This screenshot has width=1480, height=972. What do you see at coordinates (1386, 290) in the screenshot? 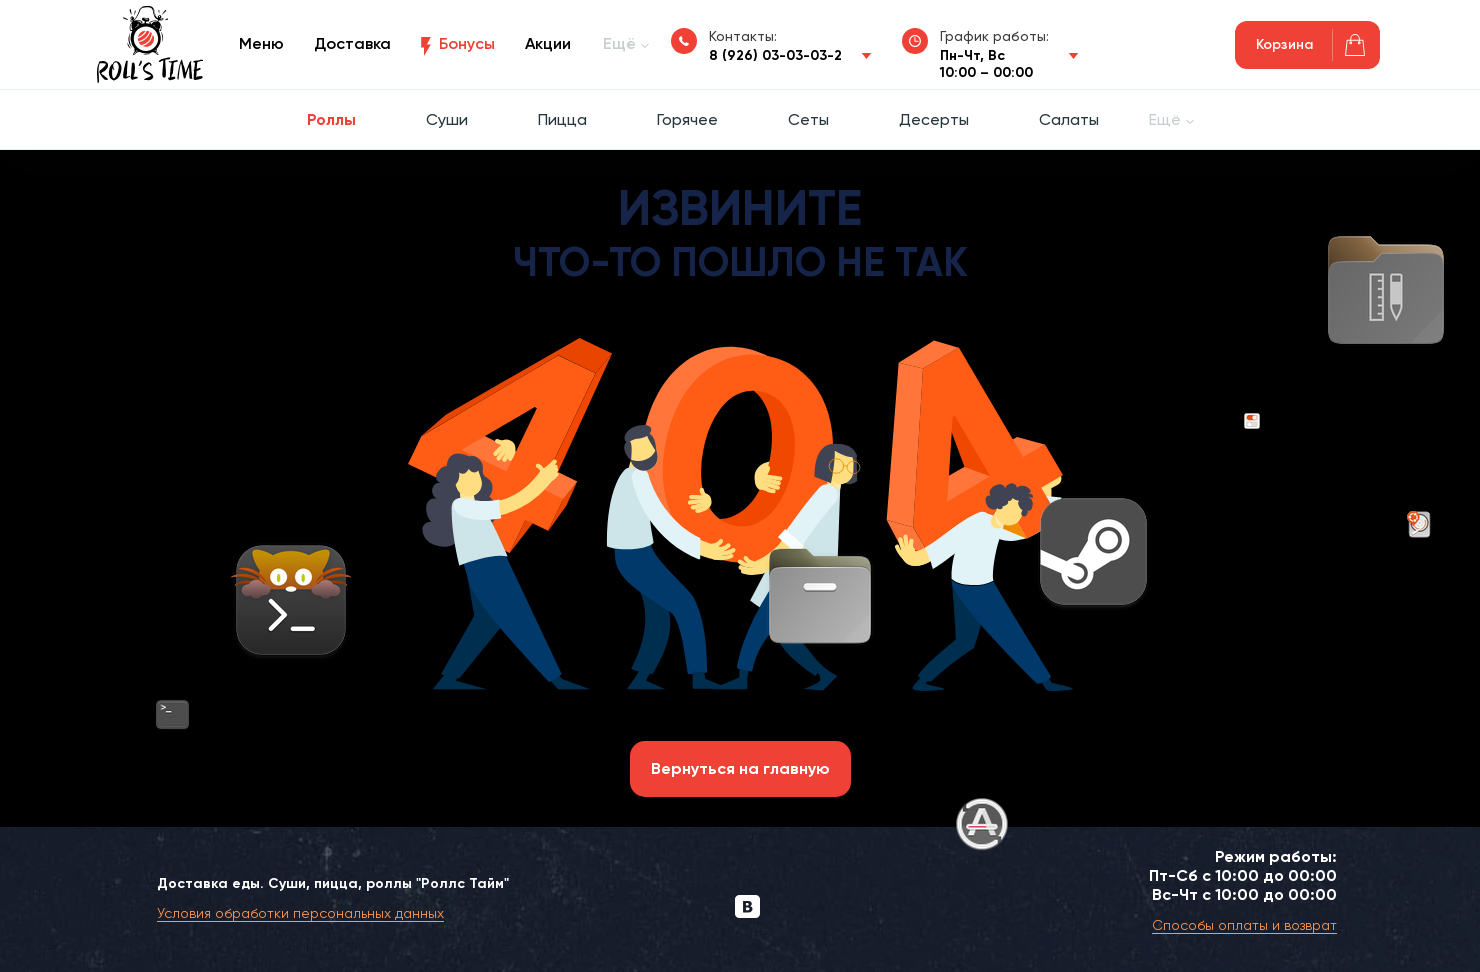
I see `access document templates folder` at bounding box center [1386, 290].